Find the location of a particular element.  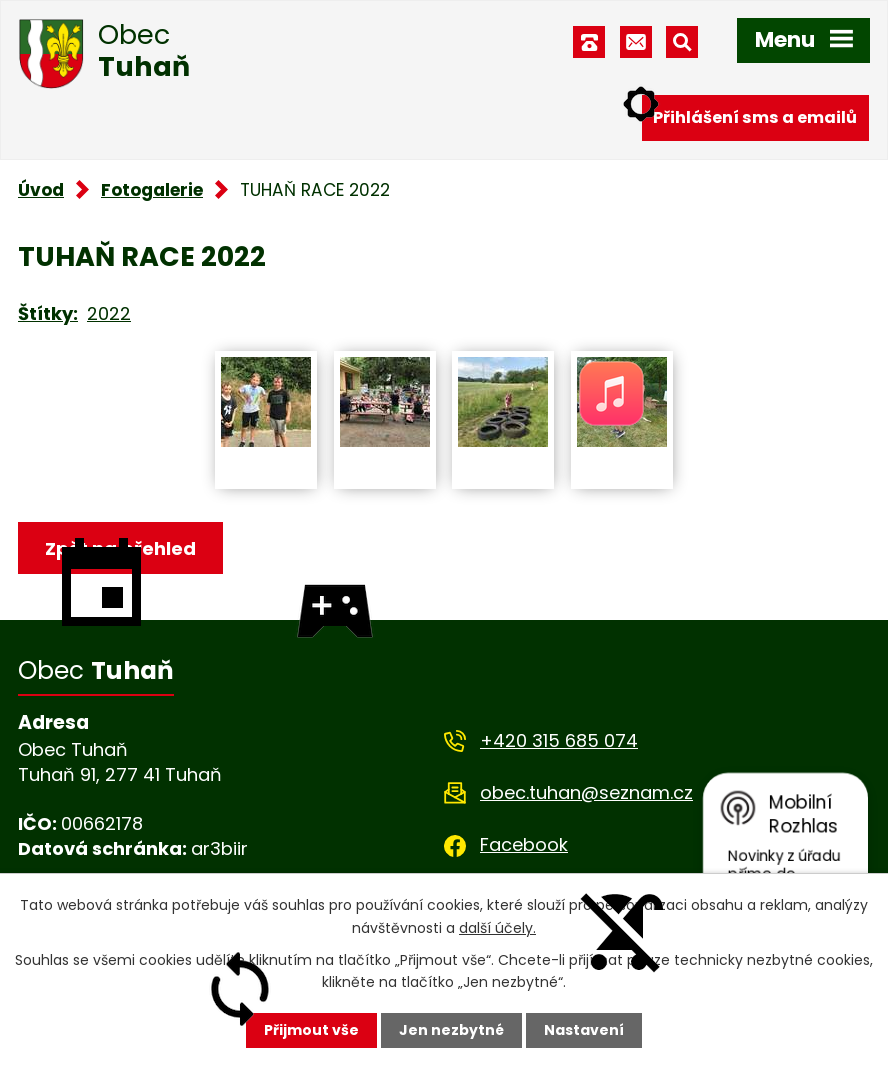

indicates strollers are not permitted in this area is located at coordinates (623, 930).